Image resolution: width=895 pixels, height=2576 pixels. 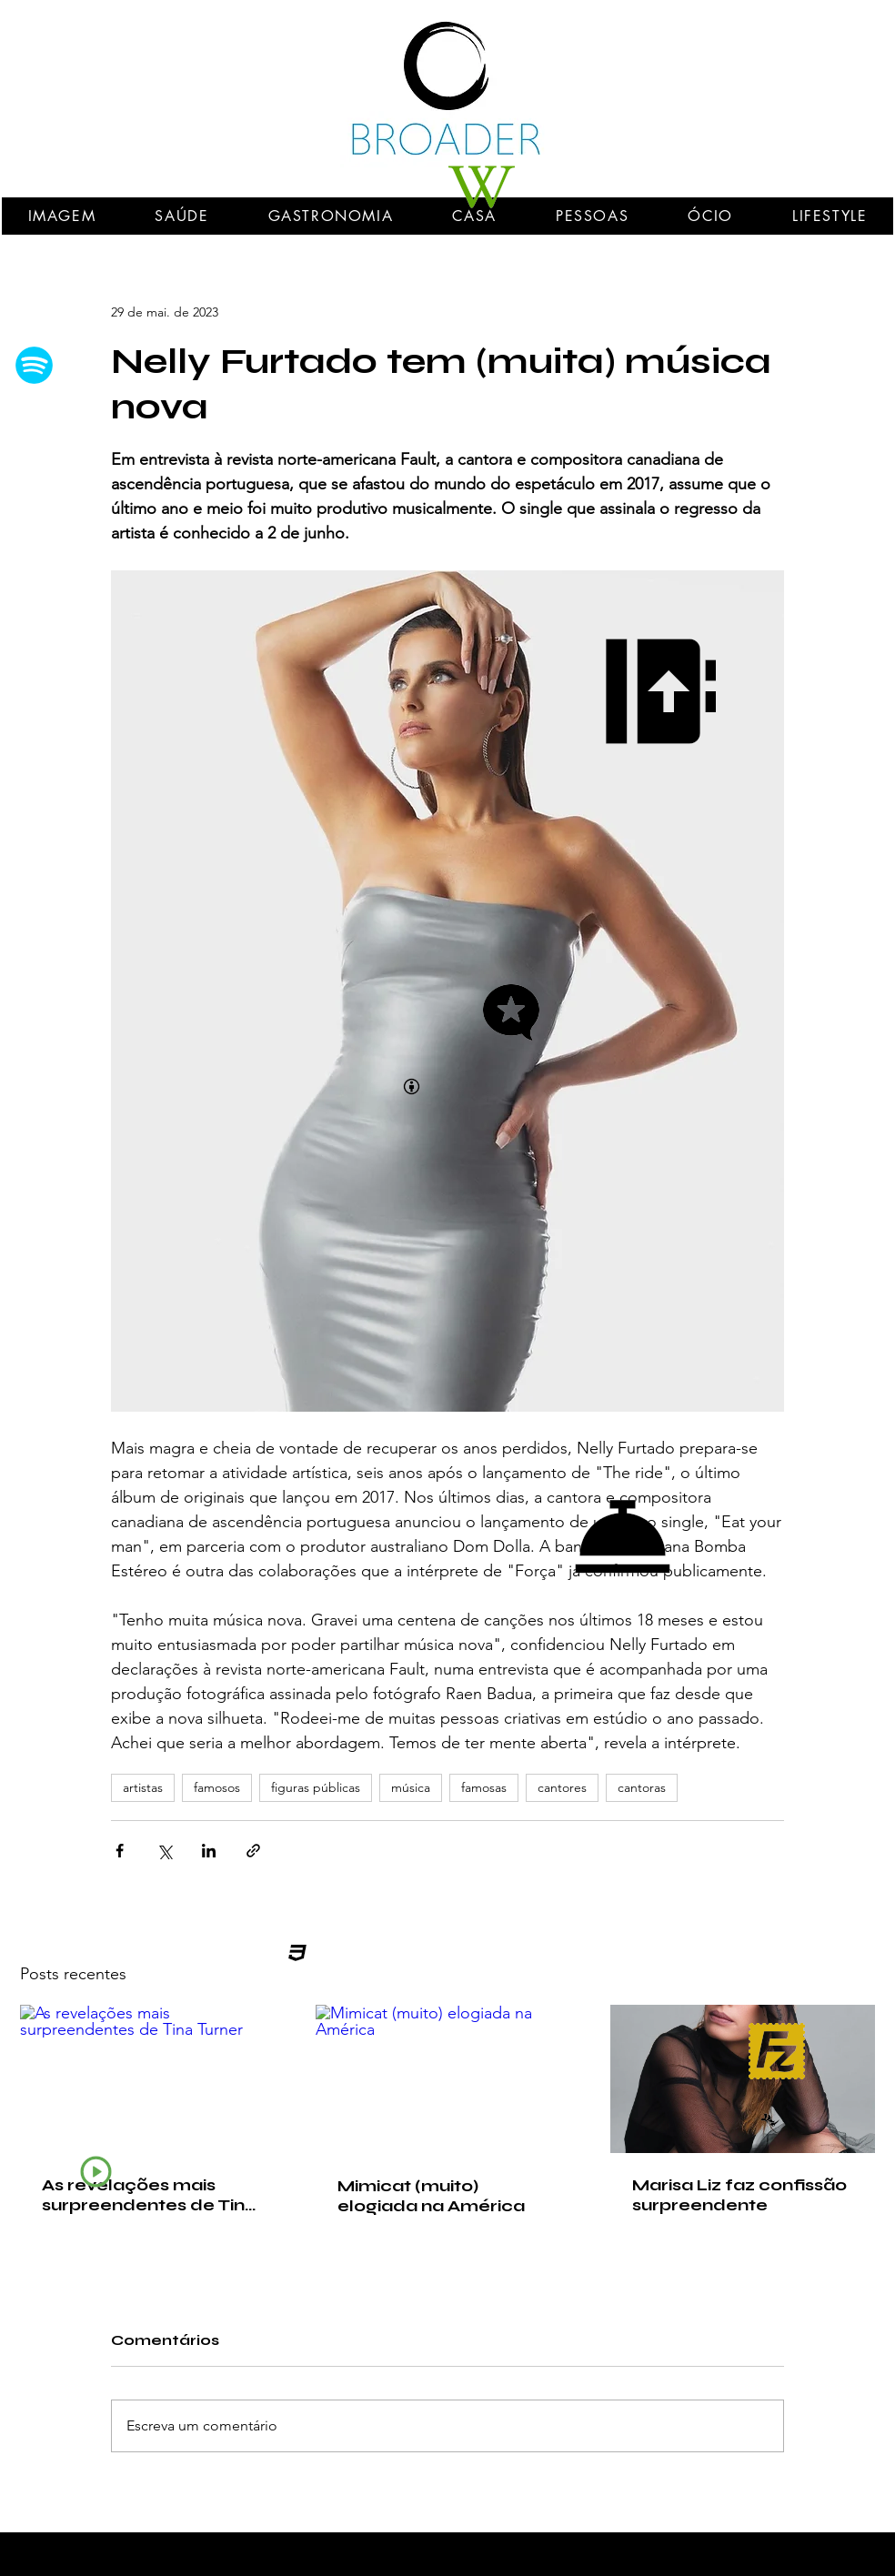 What do you see at coordinates (481, 186) in the screenshot?
I see `open Wikipedia` at bounding box center [481, 186].